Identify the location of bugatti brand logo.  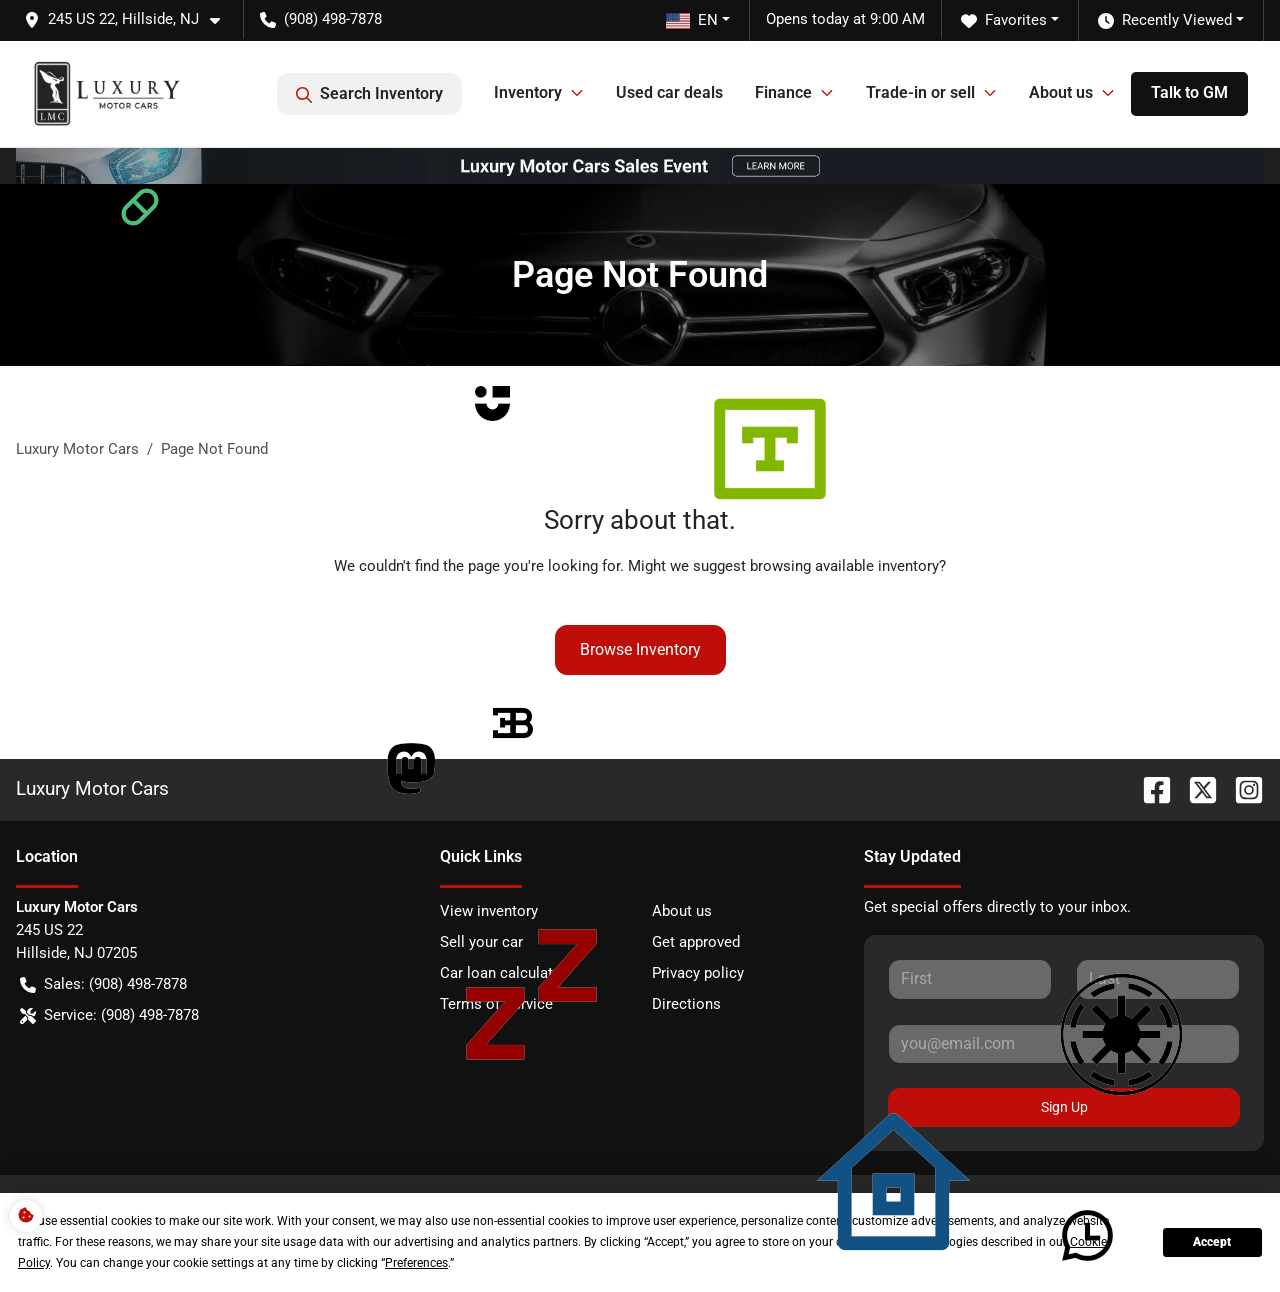
(513, 723).